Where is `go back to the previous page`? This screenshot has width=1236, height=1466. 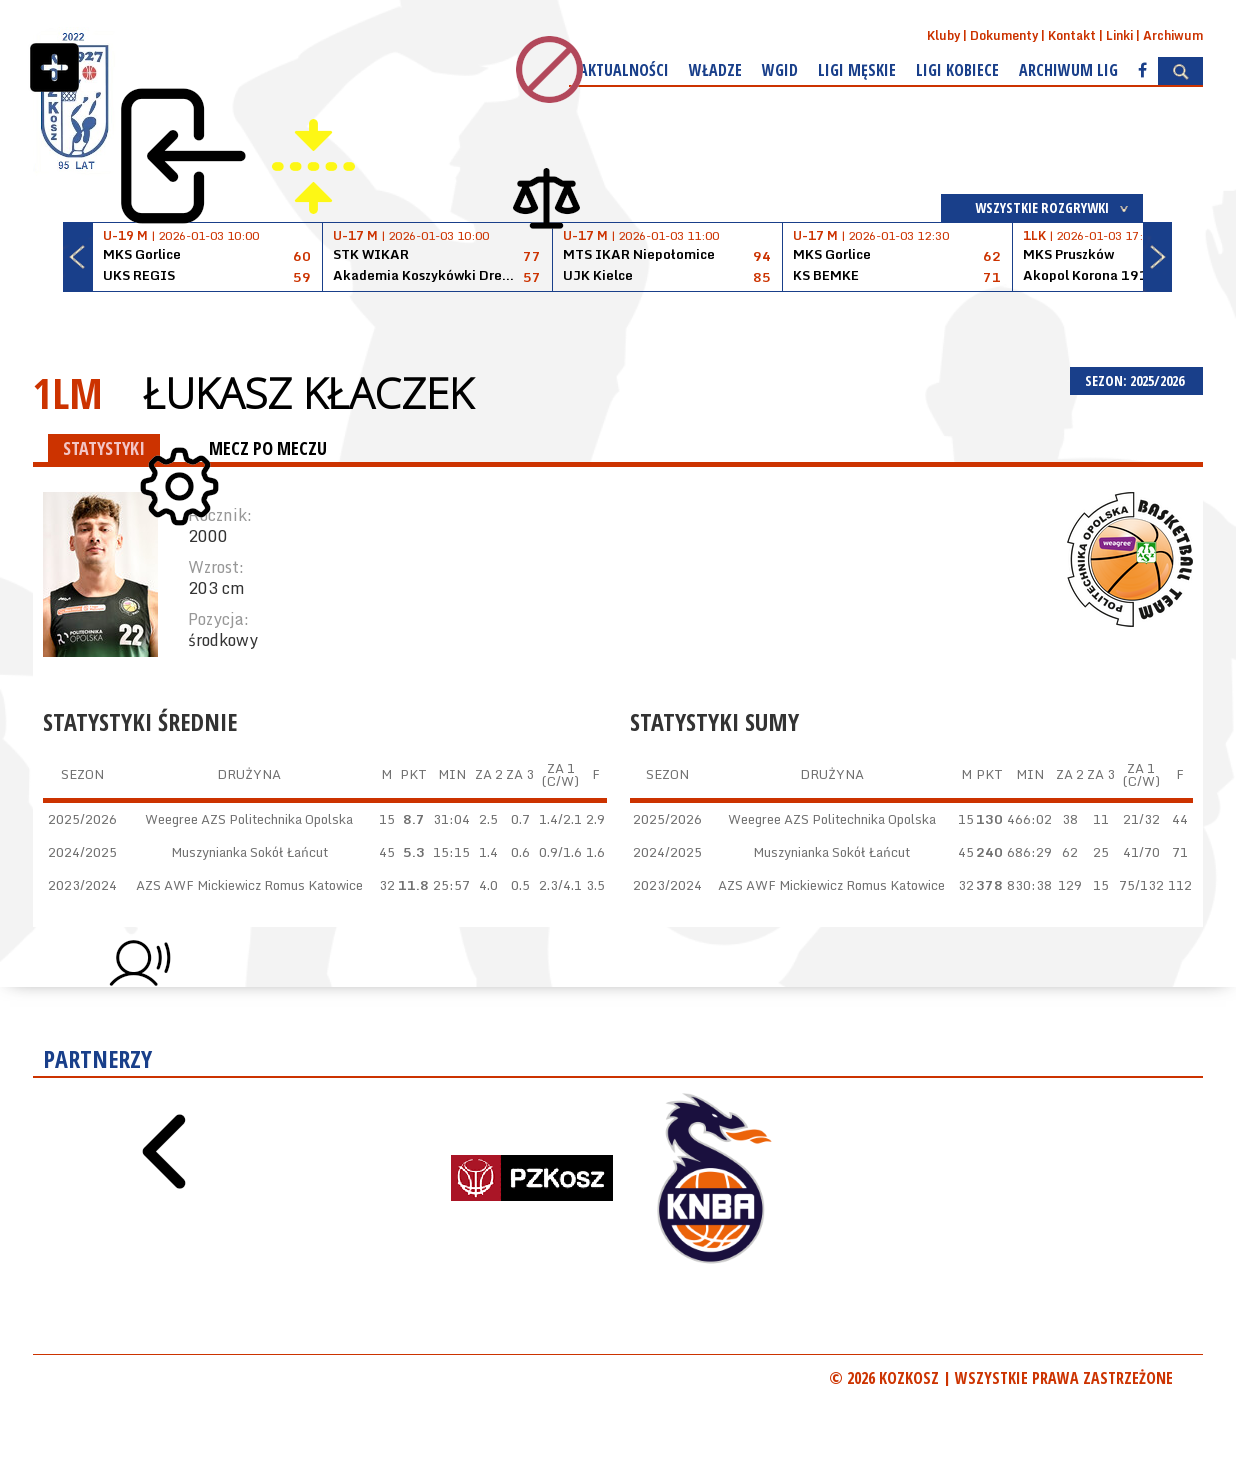 go back to the previous page is located at coordinates (170, 1151).